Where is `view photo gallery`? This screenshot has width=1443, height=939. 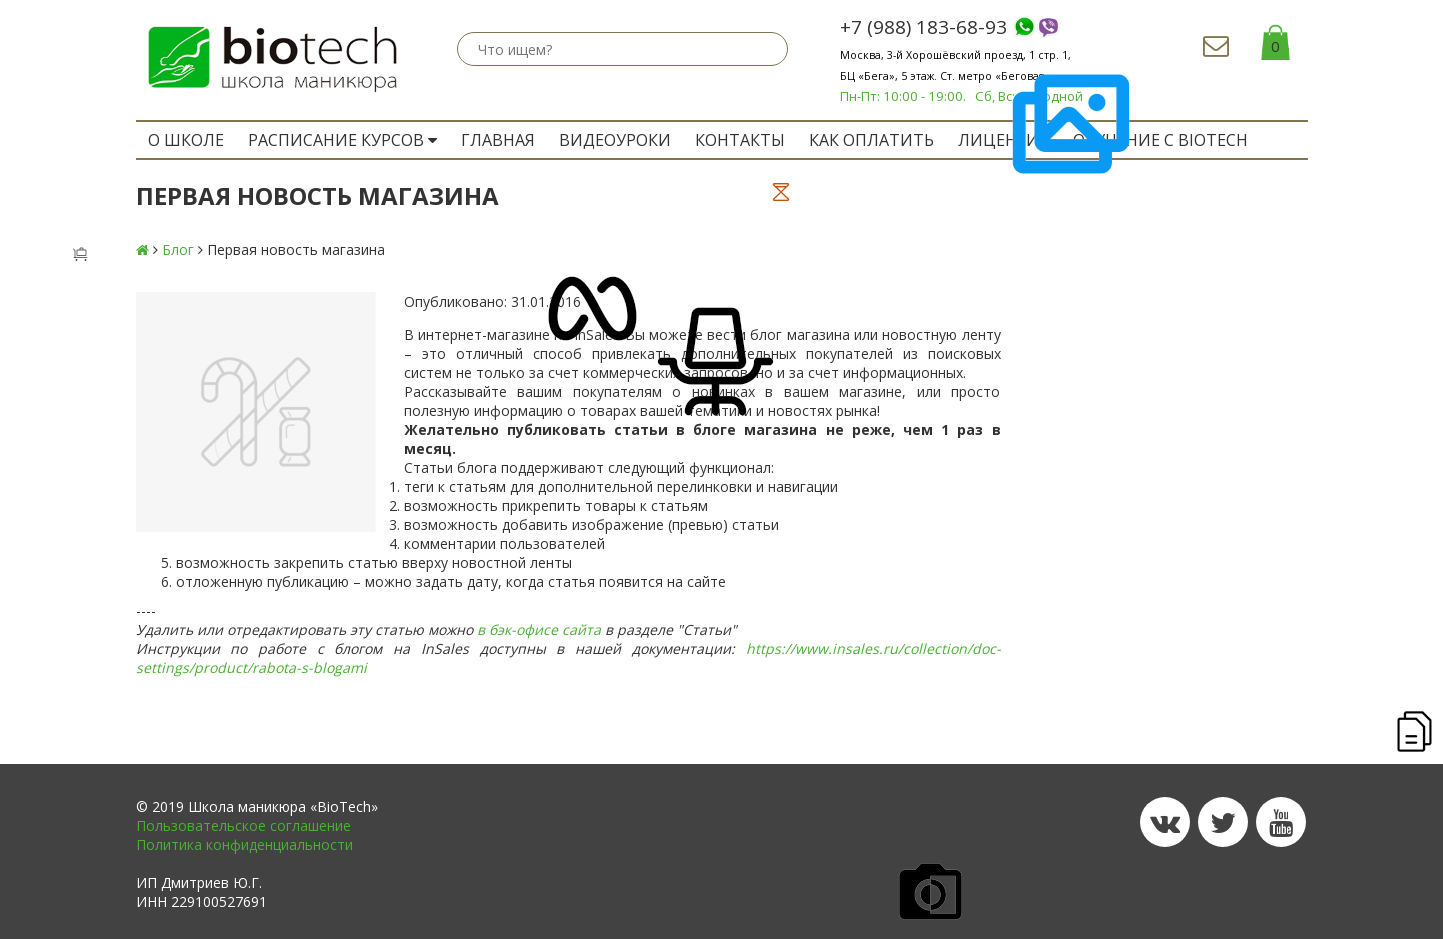 view photo gallery is located at coordinates (1071, 124).